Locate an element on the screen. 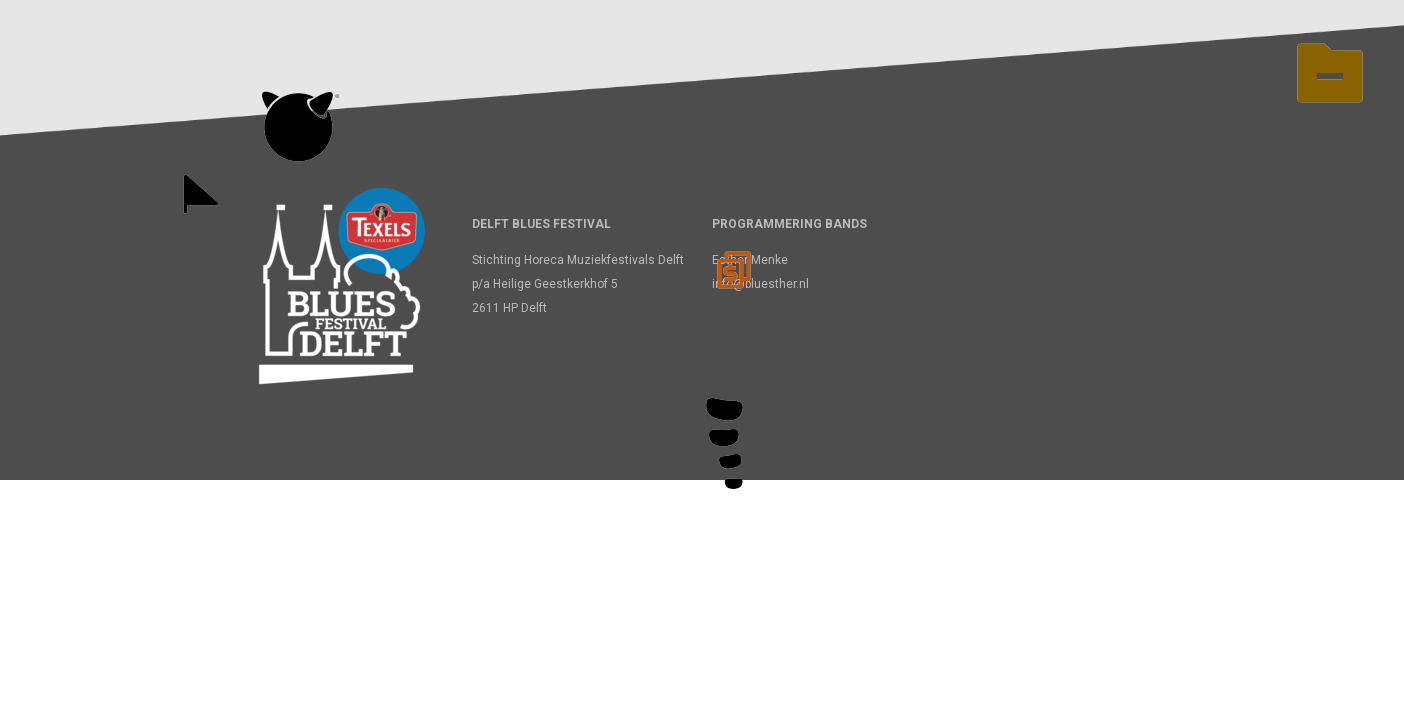 Image resolution: width=1404 pixels, height=720 pixels. spine game engine logo is located at coordinates (724, 443).